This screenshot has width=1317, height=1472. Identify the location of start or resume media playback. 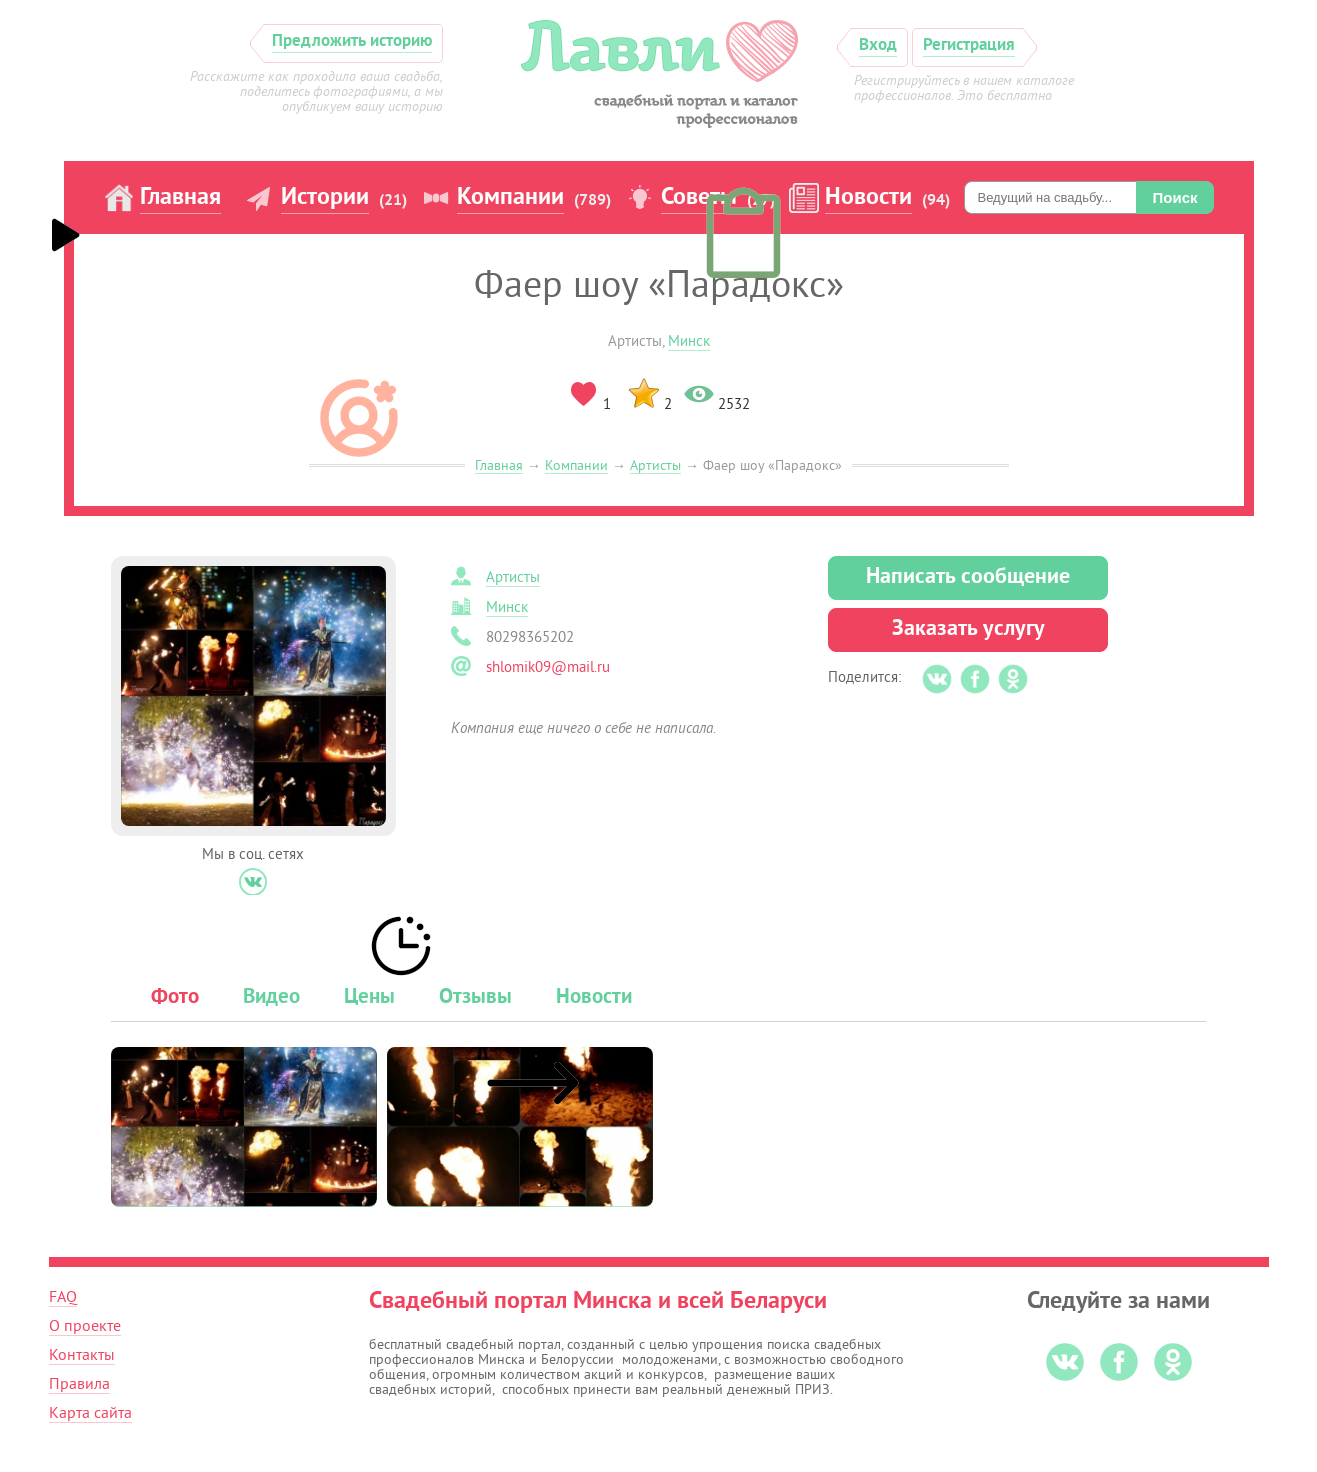
(62, 235).